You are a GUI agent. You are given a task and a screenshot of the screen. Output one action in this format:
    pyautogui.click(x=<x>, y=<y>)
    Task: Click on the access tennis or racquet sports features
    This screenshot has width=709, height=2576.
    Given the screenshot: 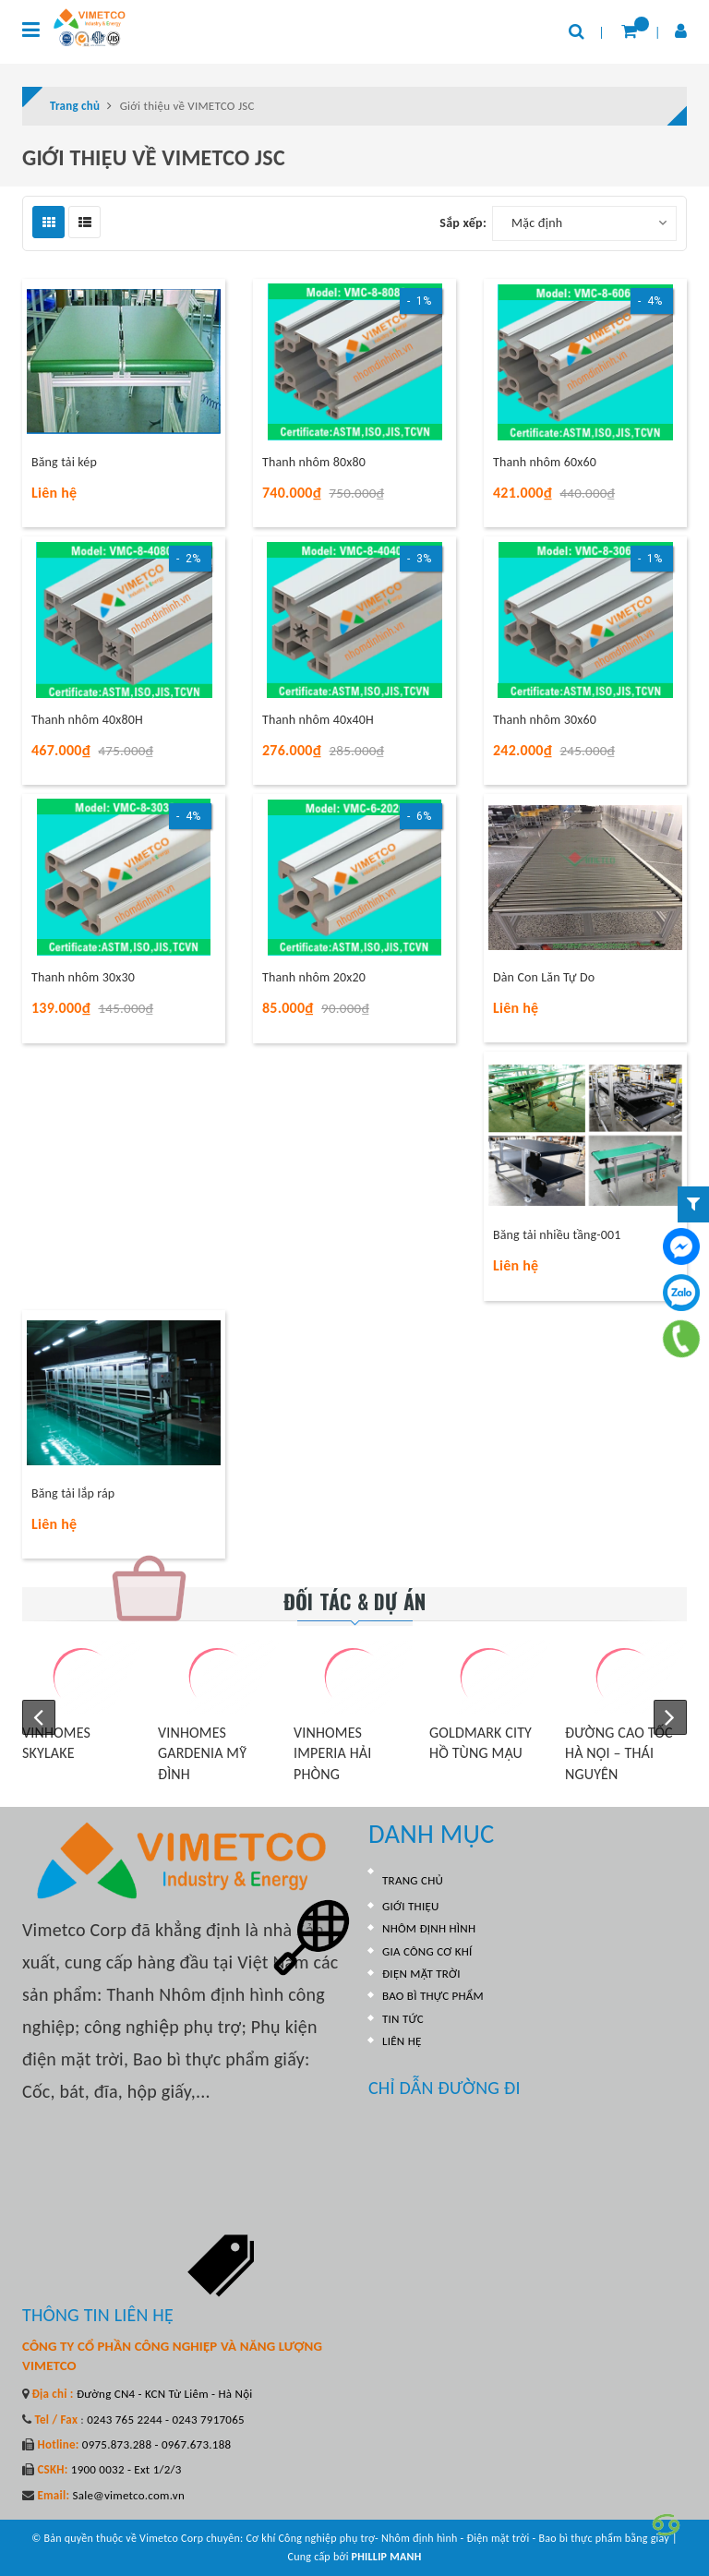 What is the action you would take?
    pyautogui.click(x=310, y=1939)
    